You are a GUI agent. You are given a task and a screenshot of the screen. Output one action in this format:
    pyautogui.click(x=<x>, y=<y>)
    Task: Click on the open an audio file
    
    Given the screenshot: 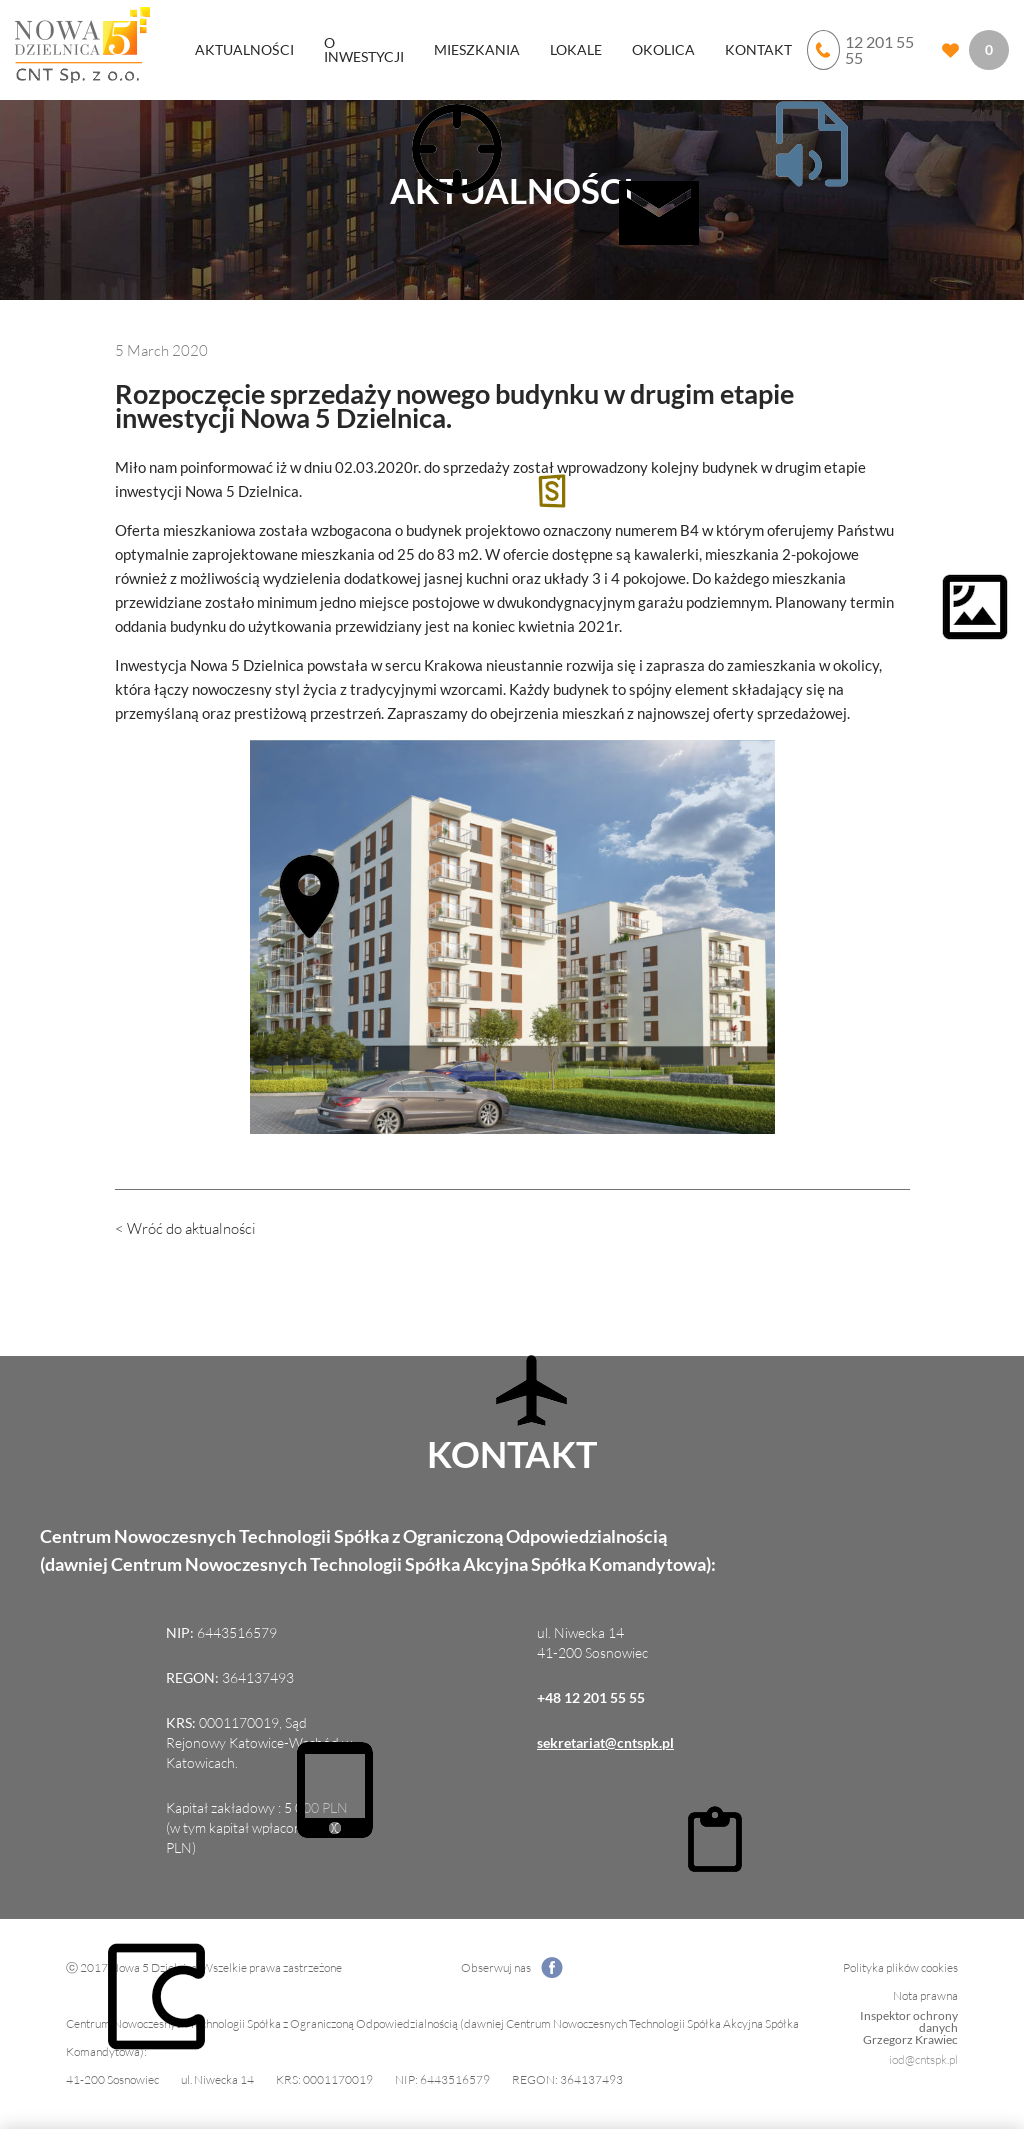 What is the action you would take?
    pyautogui.click(x=812, y=144)
    